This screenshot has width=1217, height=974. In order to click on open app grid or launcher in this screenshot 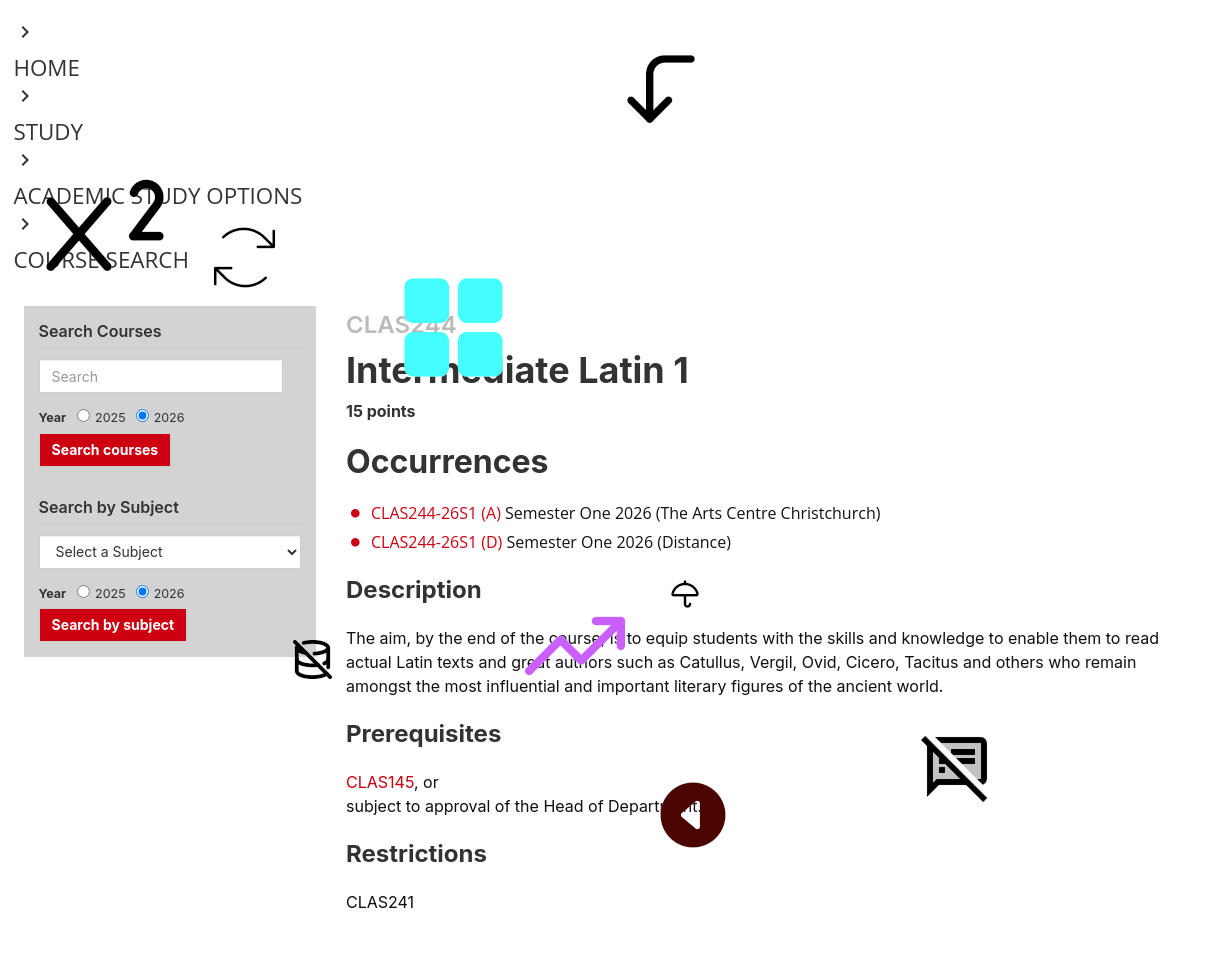, I will do `click(453, 327)`.